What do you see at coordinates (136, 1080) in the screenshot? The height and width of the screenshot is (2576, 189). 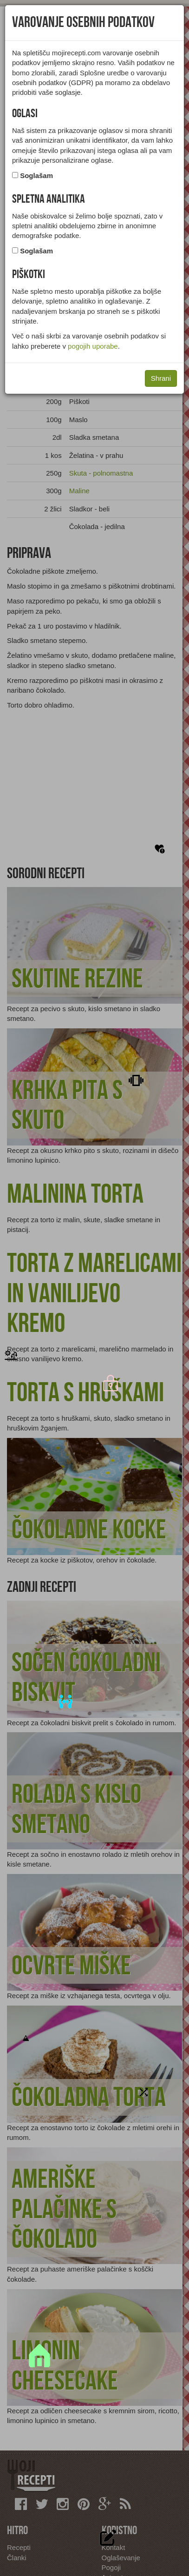 I see `enable vibration mode for notifications` at bounding box center [136, 1080].